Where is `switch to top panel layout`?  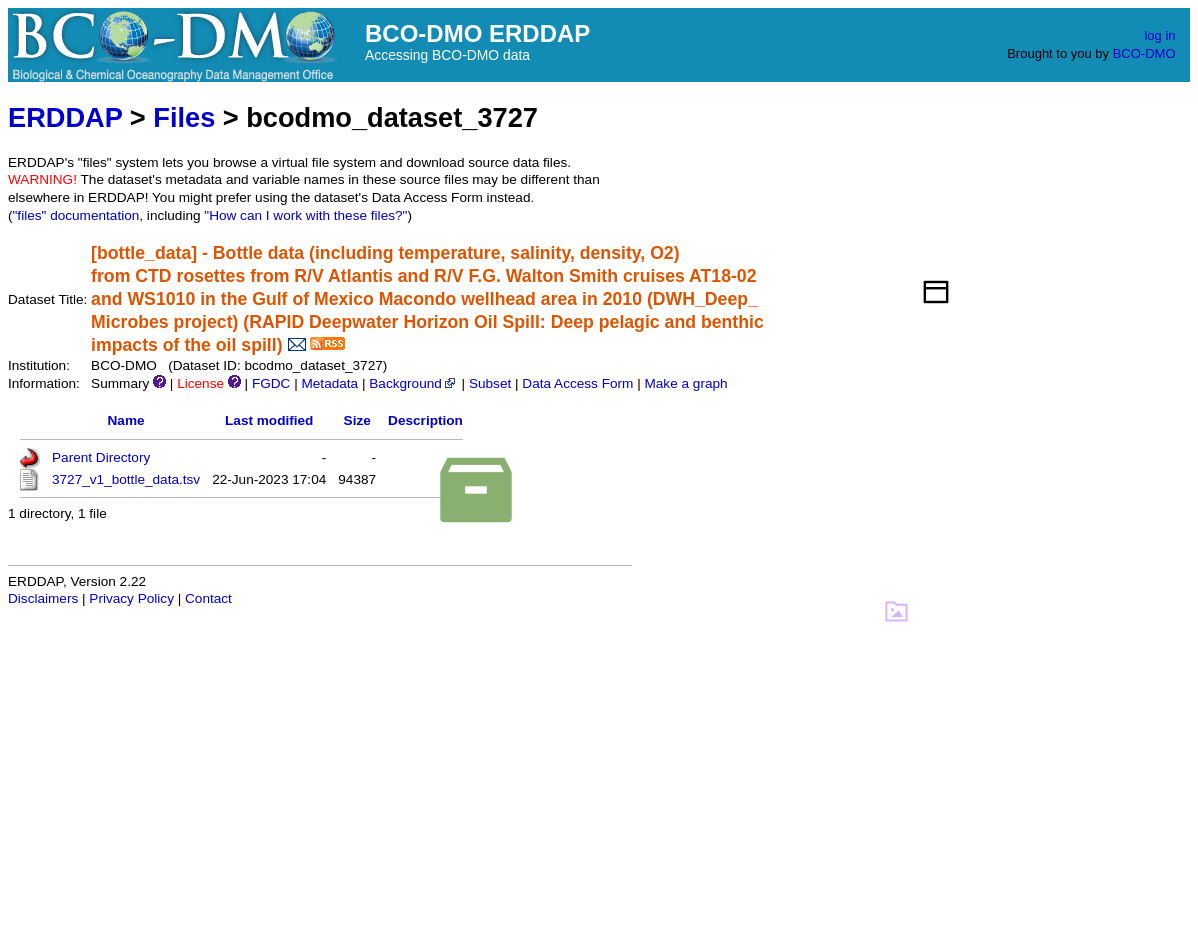
switch to top panel layout is located at coordinates (936, 292).